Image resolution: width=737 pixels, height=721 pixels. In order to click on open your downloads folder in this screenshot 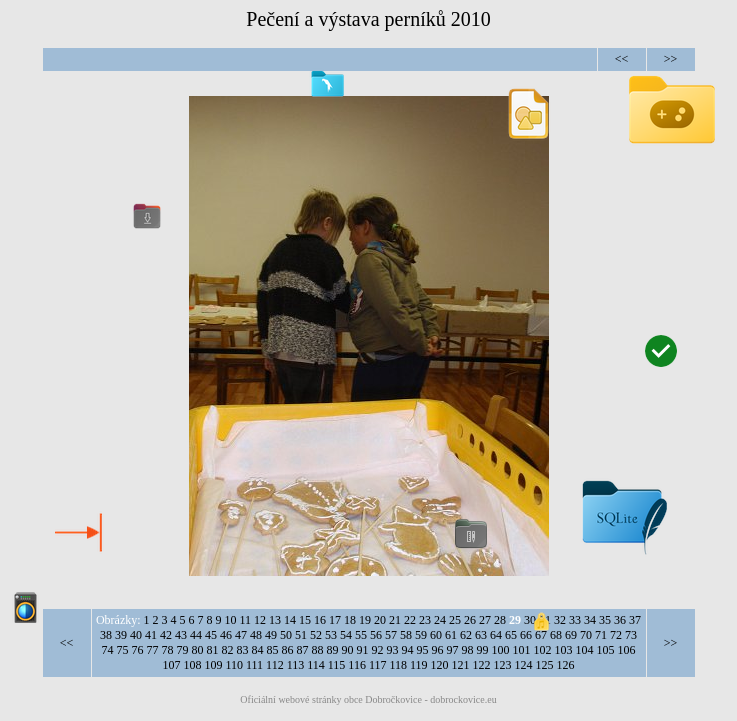, I will do `click(147, 216)`.